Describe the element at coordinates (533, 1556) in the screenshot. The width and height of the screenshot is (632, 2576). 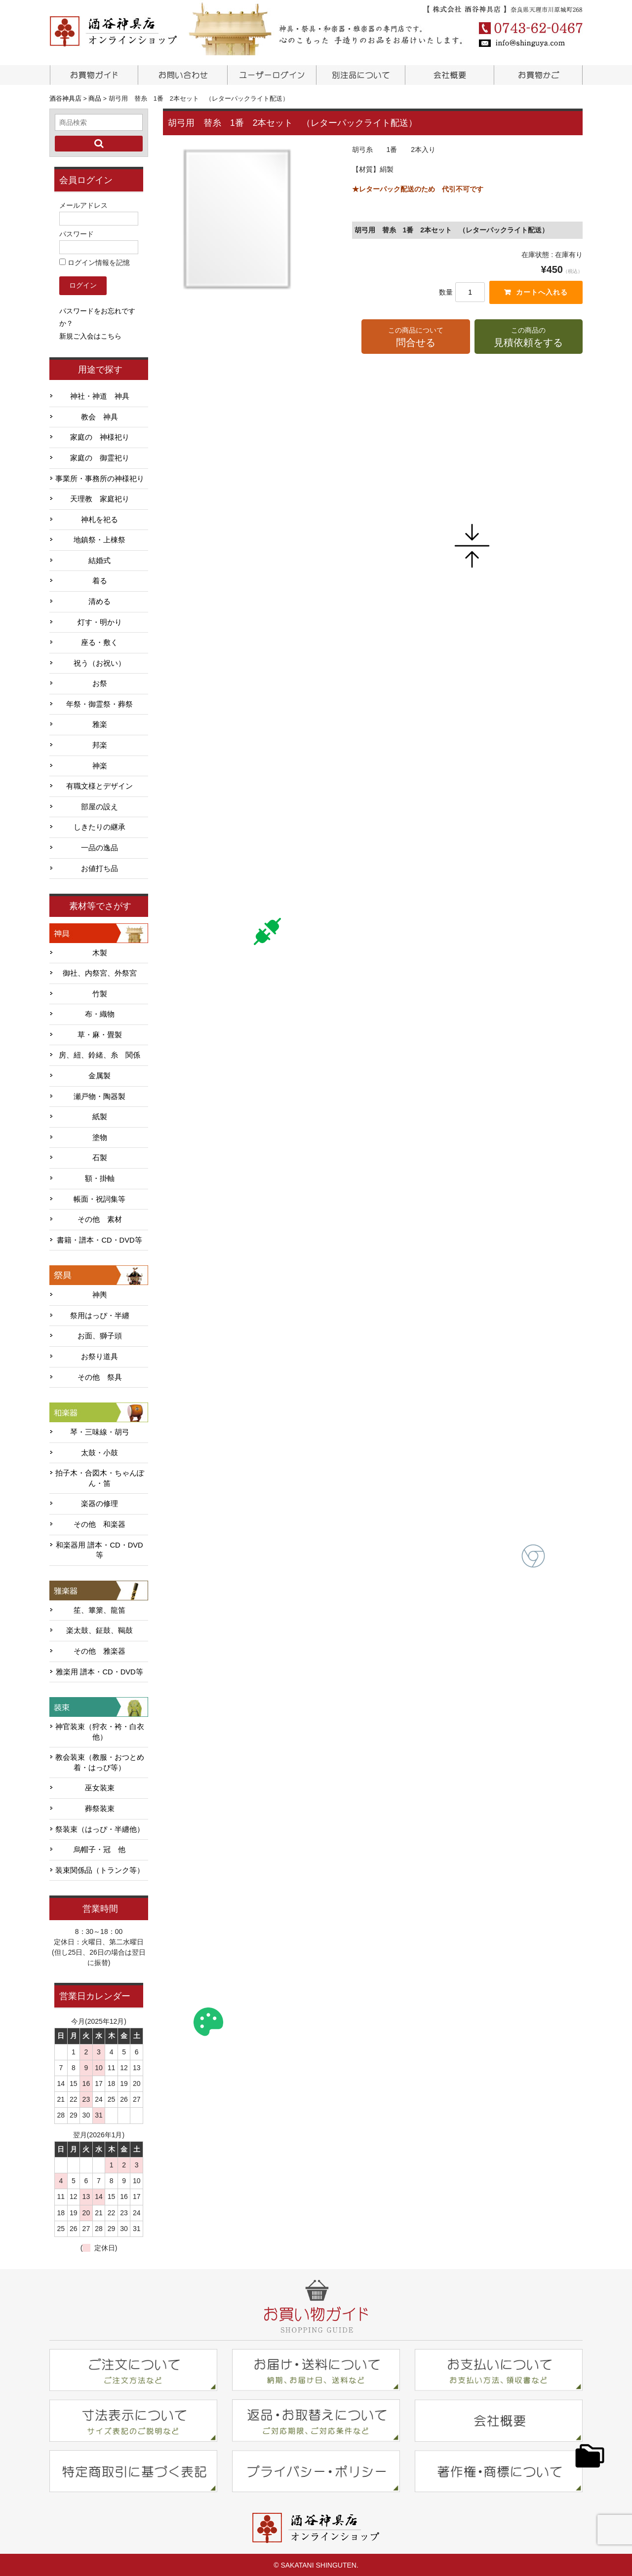
I see `open Google Chrome browser` at that location.